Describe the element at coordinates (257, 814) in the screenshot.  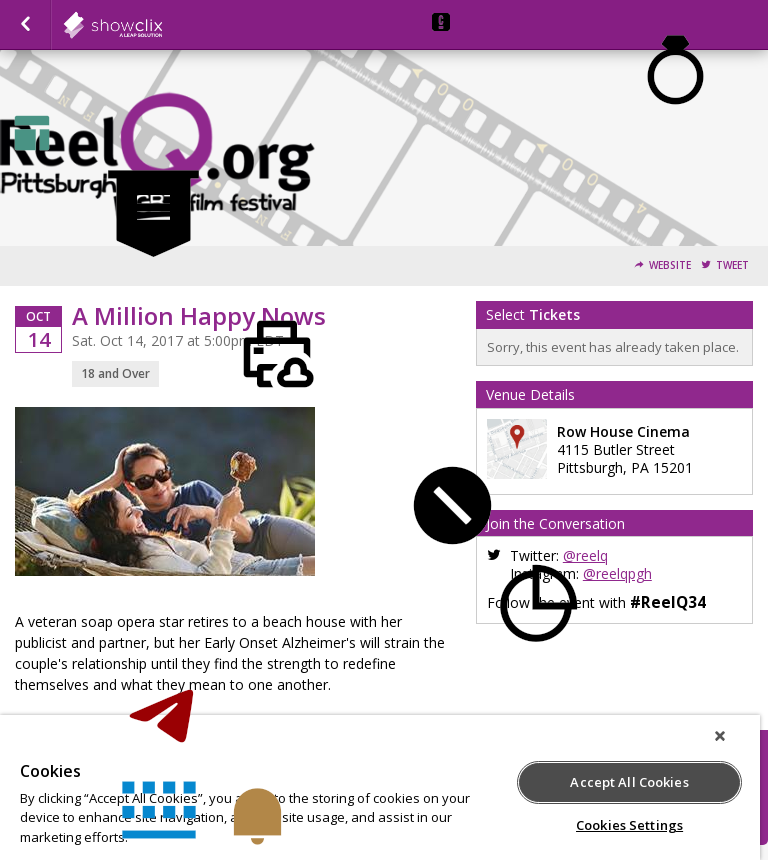
I see `view notifications` at that location.